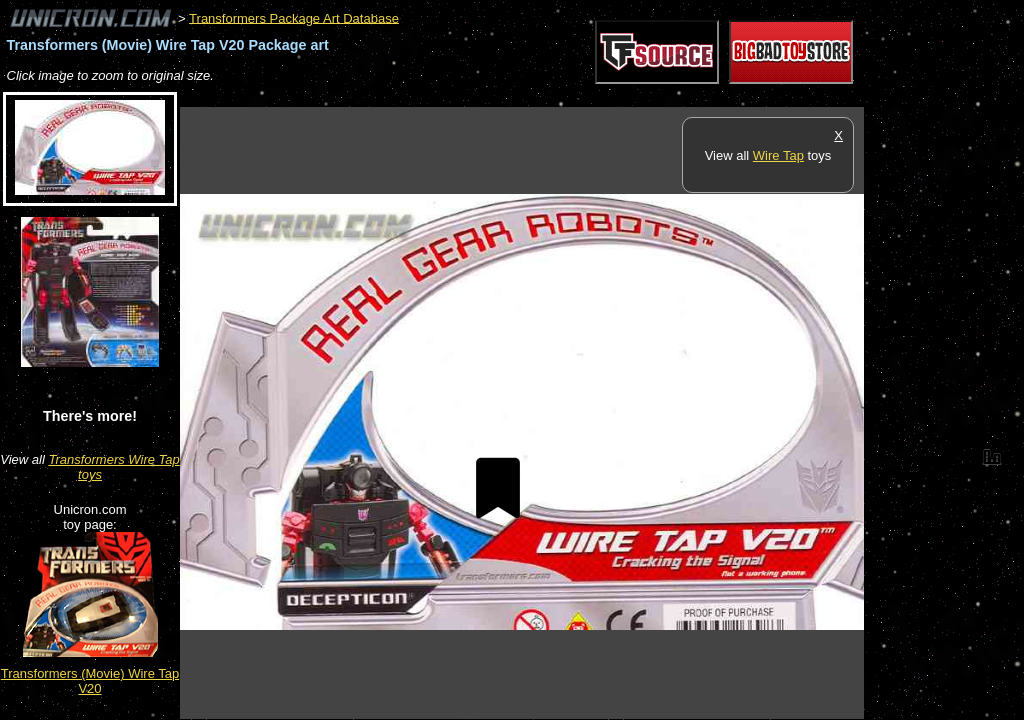  I want to click on view city or urban location, so click(992, 457).